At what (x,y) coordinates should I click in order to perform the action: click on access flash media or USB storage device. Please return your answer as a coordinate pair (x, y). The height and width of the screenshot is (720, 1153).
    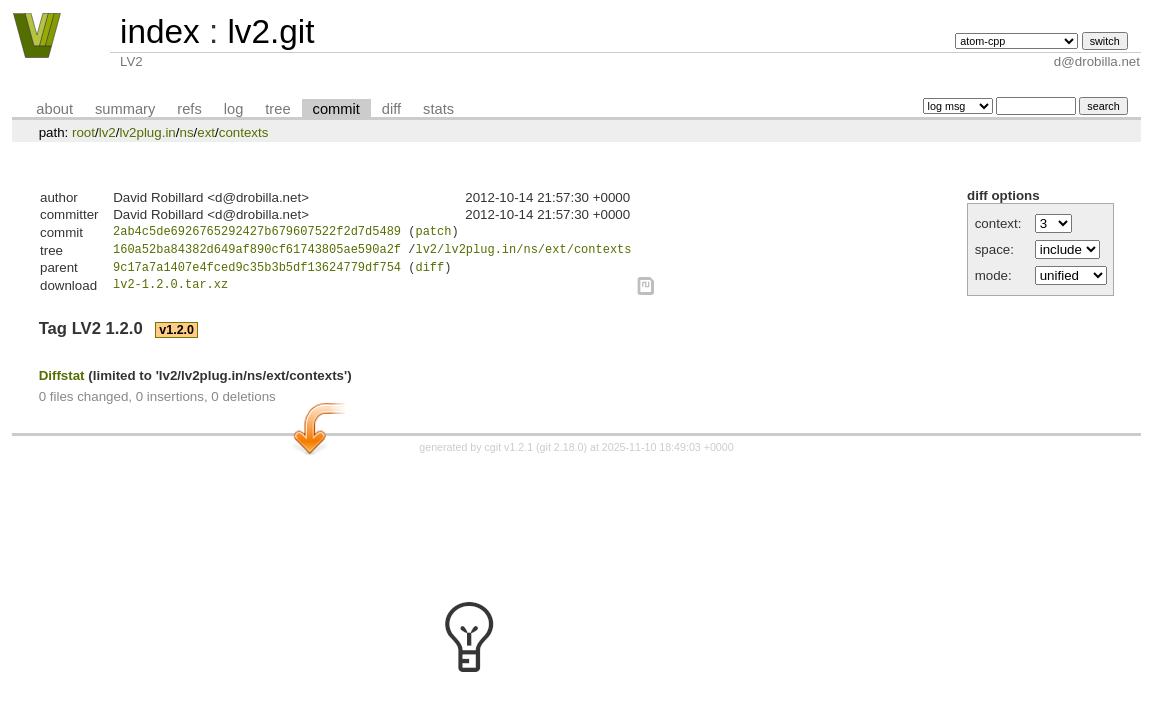
    Looking at the image, I should click on (645, 286).